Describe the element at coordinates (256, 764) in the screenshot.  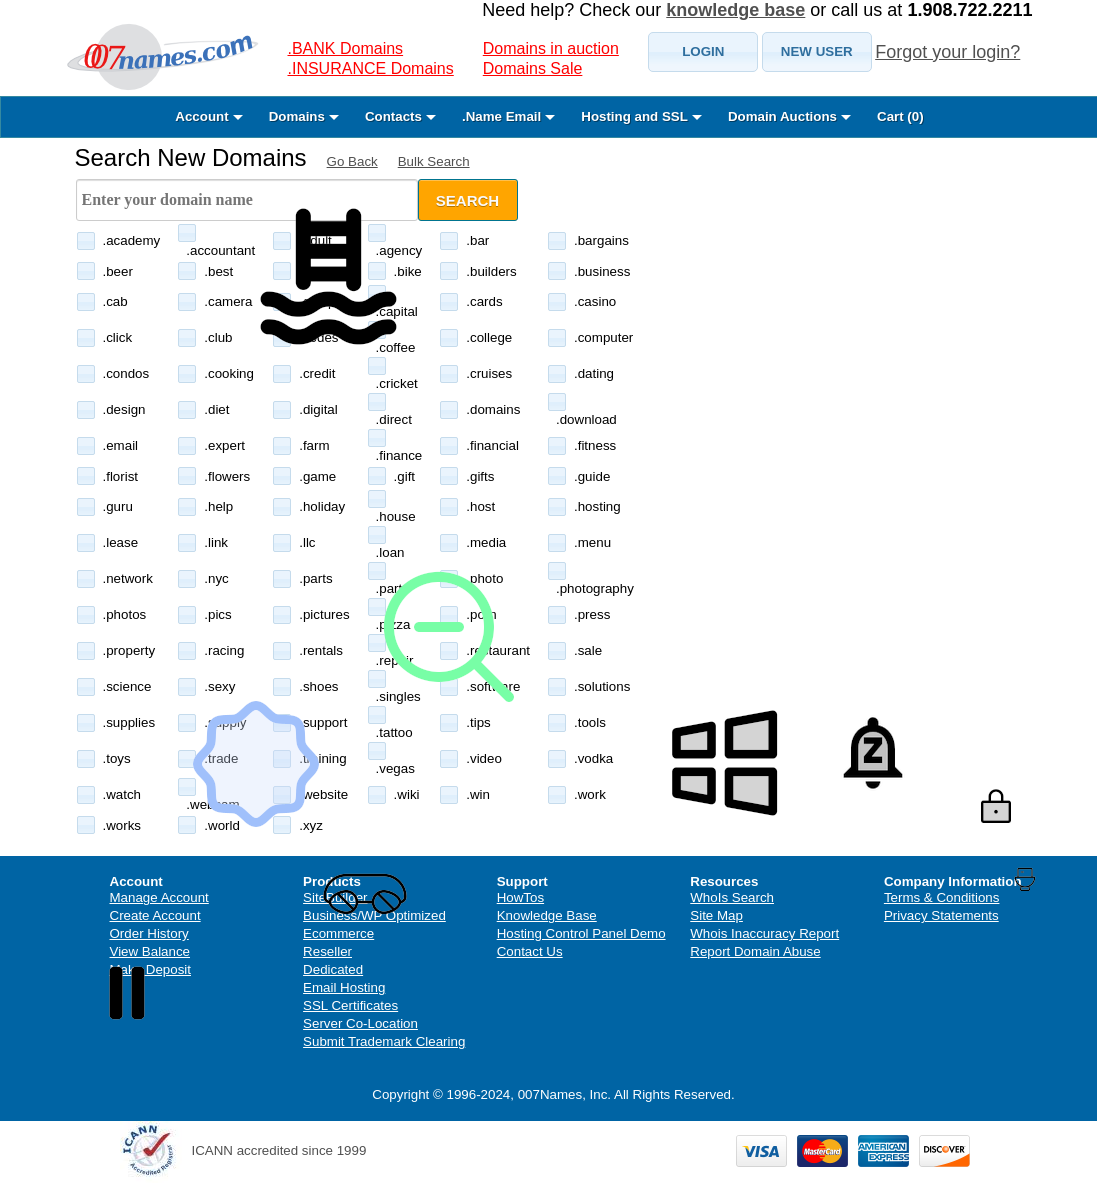
I see `indicates a verified or certified status` at that location.